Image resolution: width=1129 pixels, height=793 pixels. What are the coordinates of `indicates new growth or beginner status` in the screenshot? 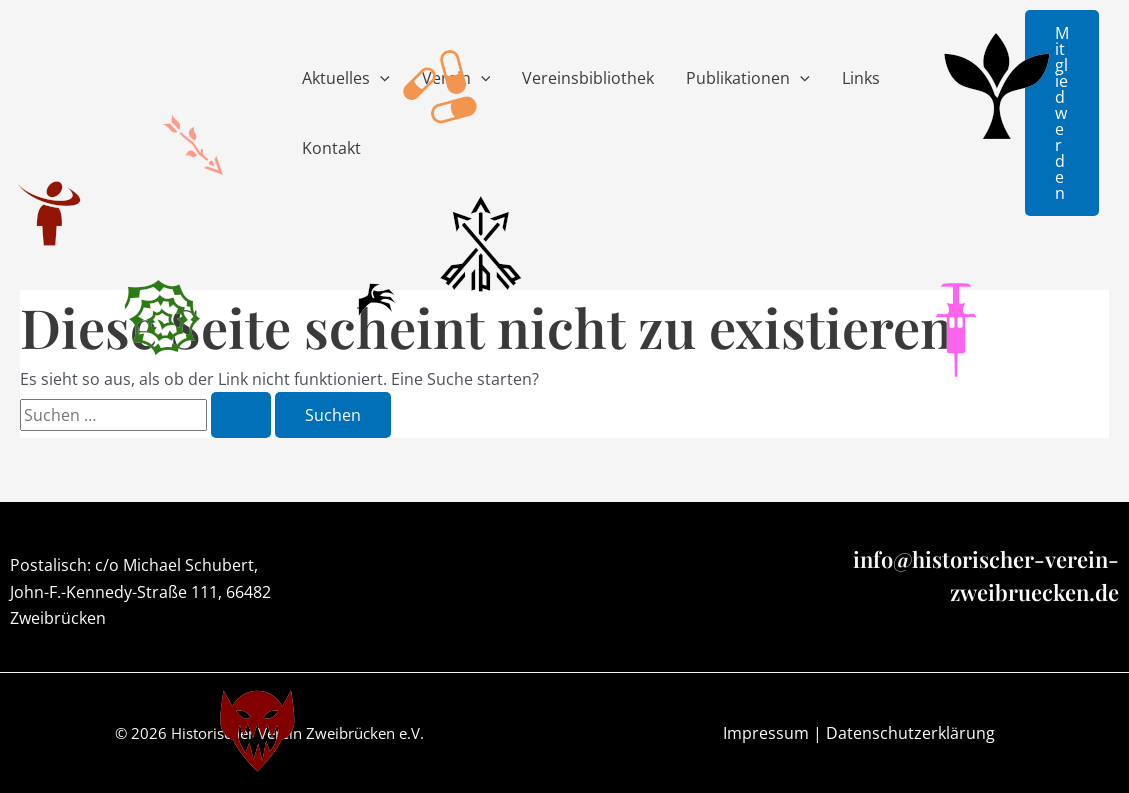 It's located at (996, 86).